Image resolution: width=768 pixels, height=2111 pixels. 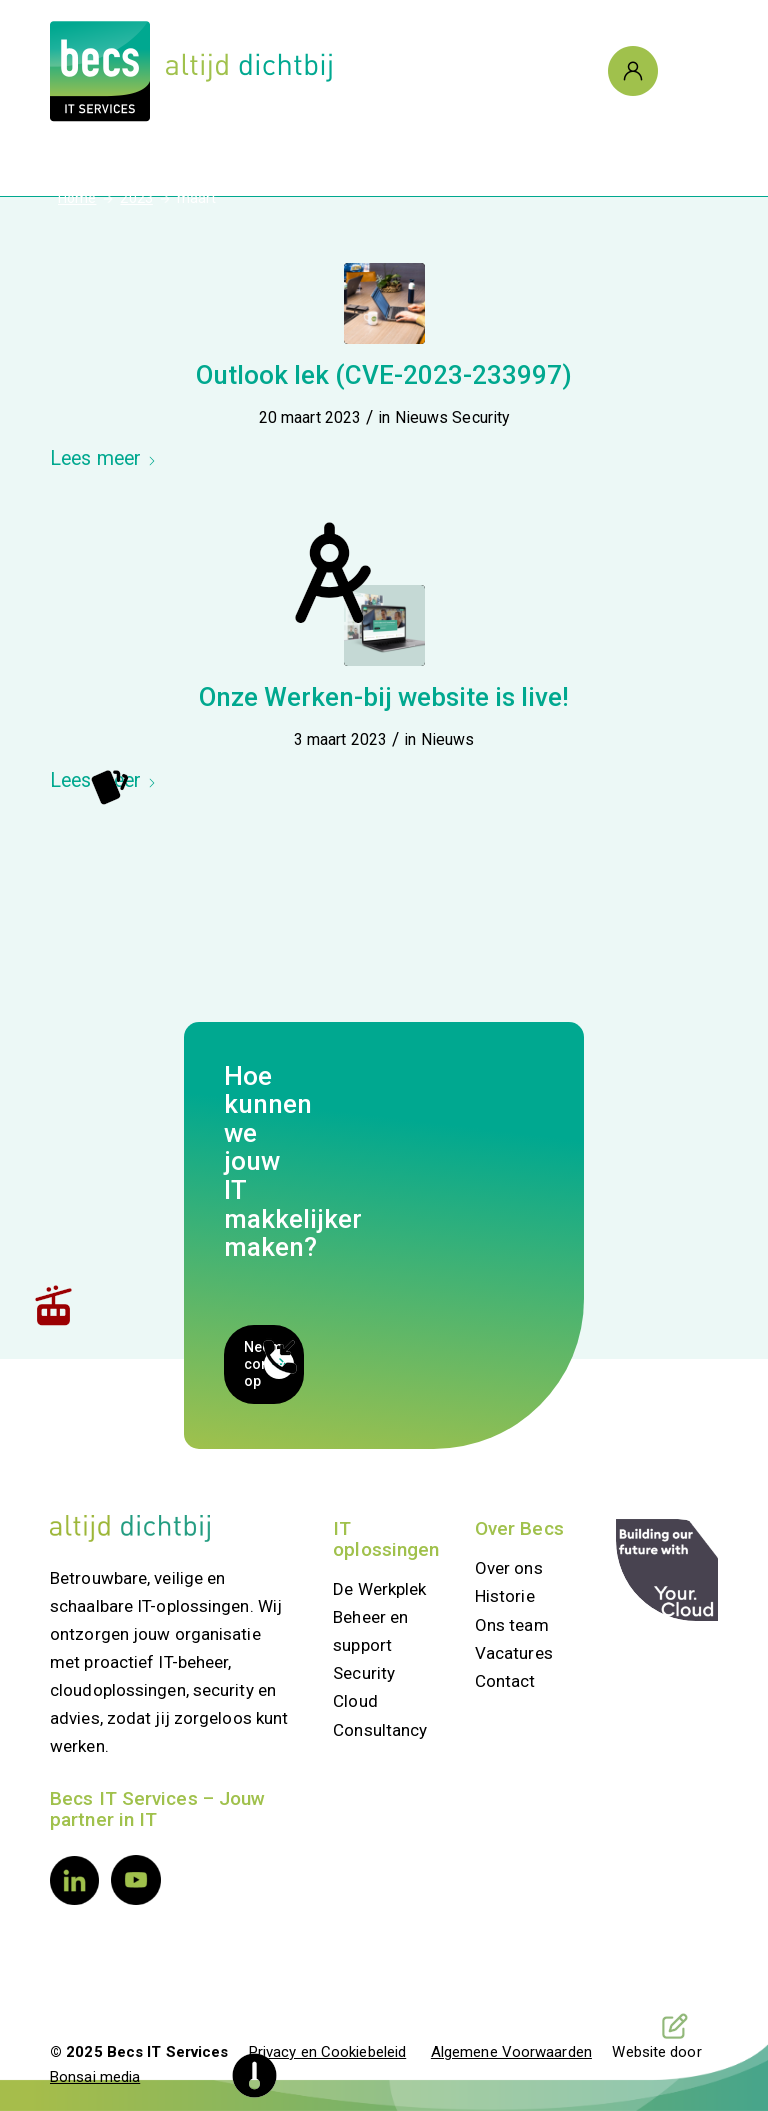 What do you see at coordinates (329, 574) in the screenshot?
I see `access drawing or drafting tools` at bounding box center [329, 574].